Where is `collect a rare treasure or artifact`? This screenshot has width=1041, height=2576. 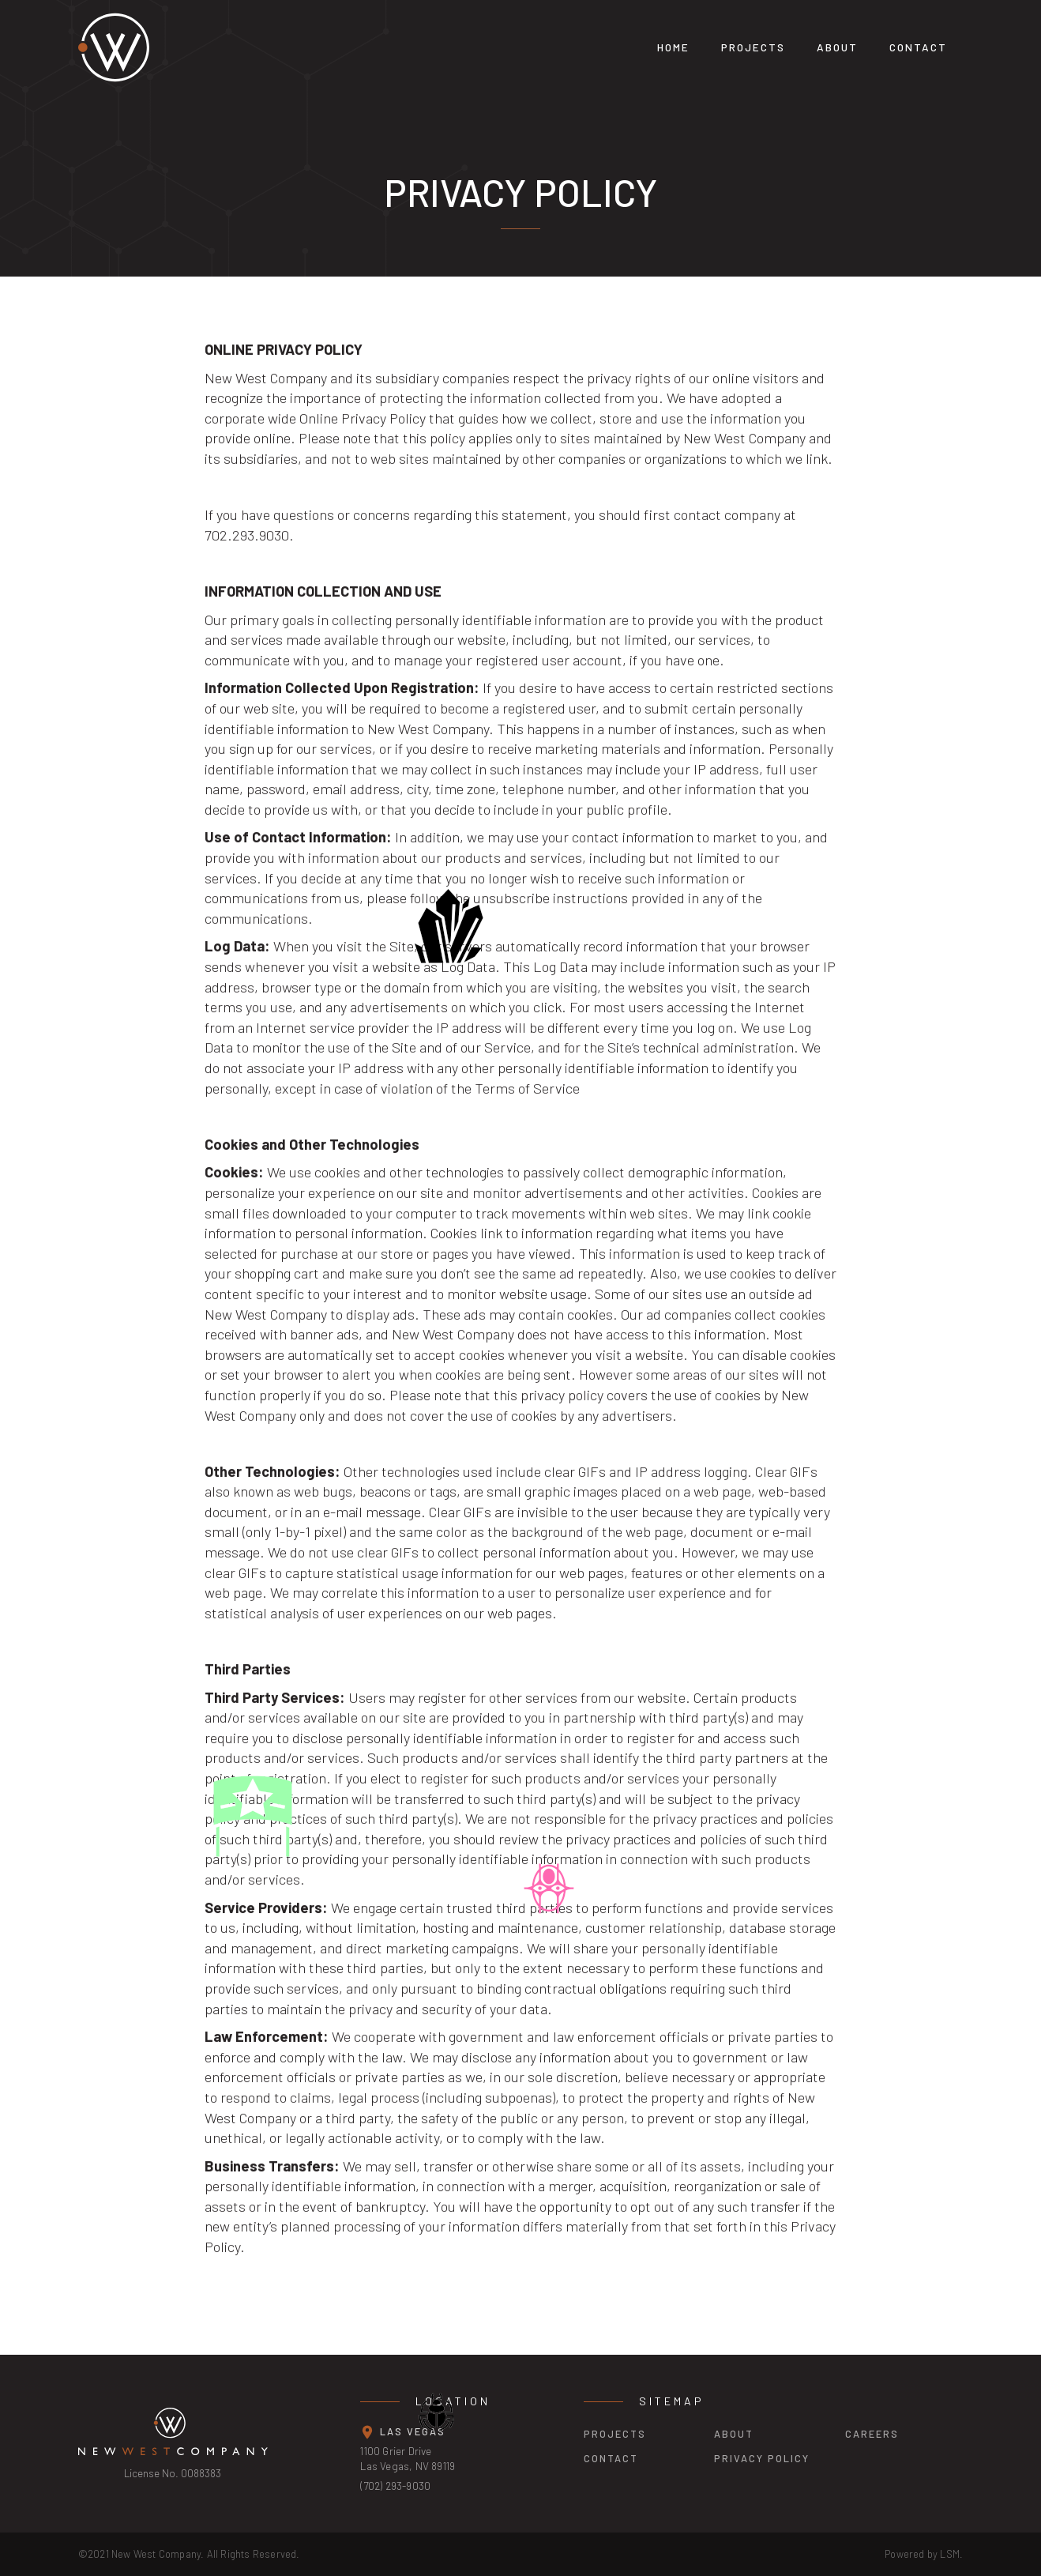
collect a rare treasure or artifact is located at coordinates (436, 2412).